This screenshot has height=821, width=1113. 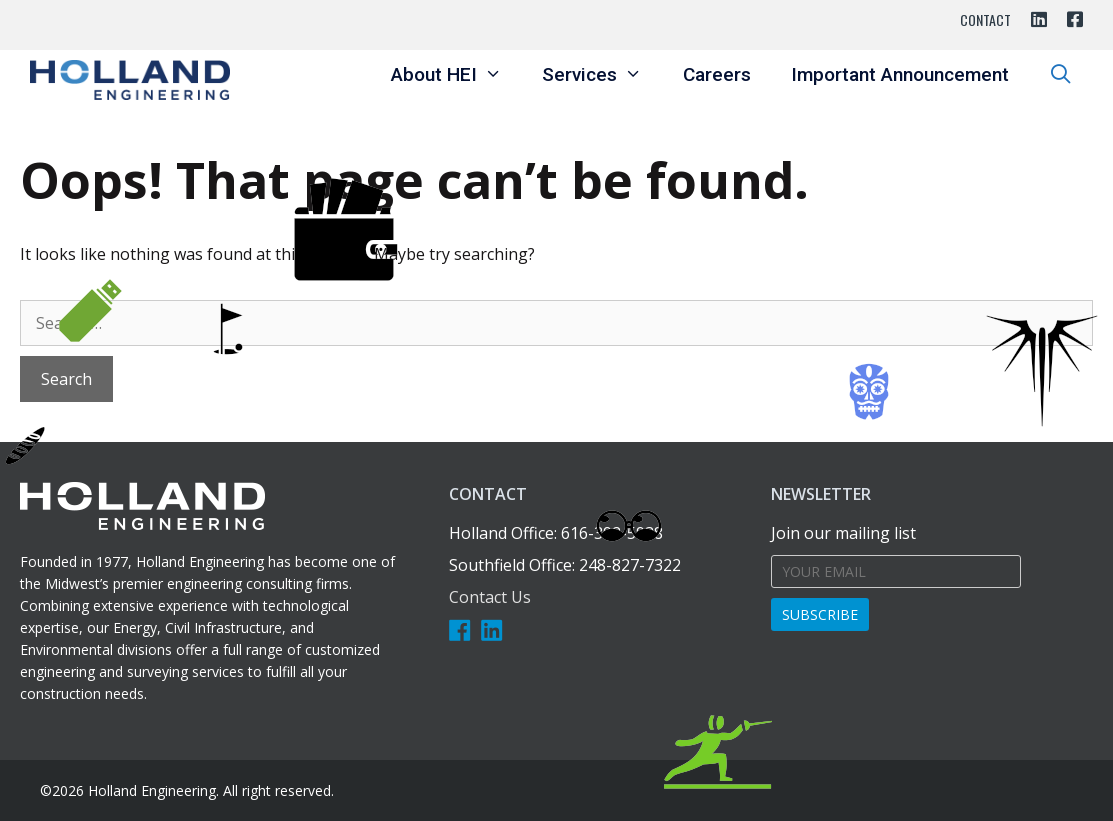 I want to click on toggle visual accessibility settings, so click(x=629, y=524).